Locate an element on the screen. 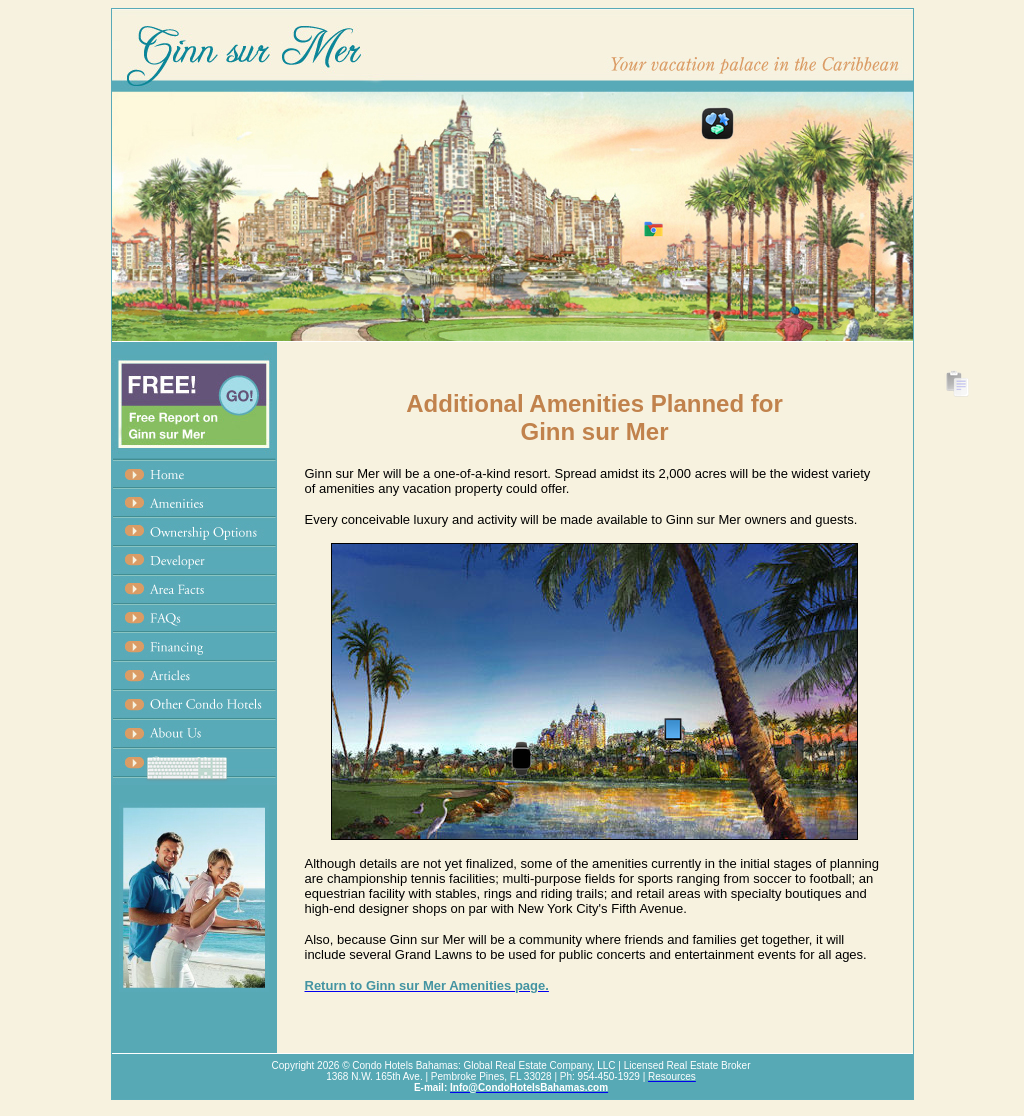 Image resolution: width=1024 pixels, height=1116 pixels. paste copied content from clipboard is located at coordinates (957, 383).